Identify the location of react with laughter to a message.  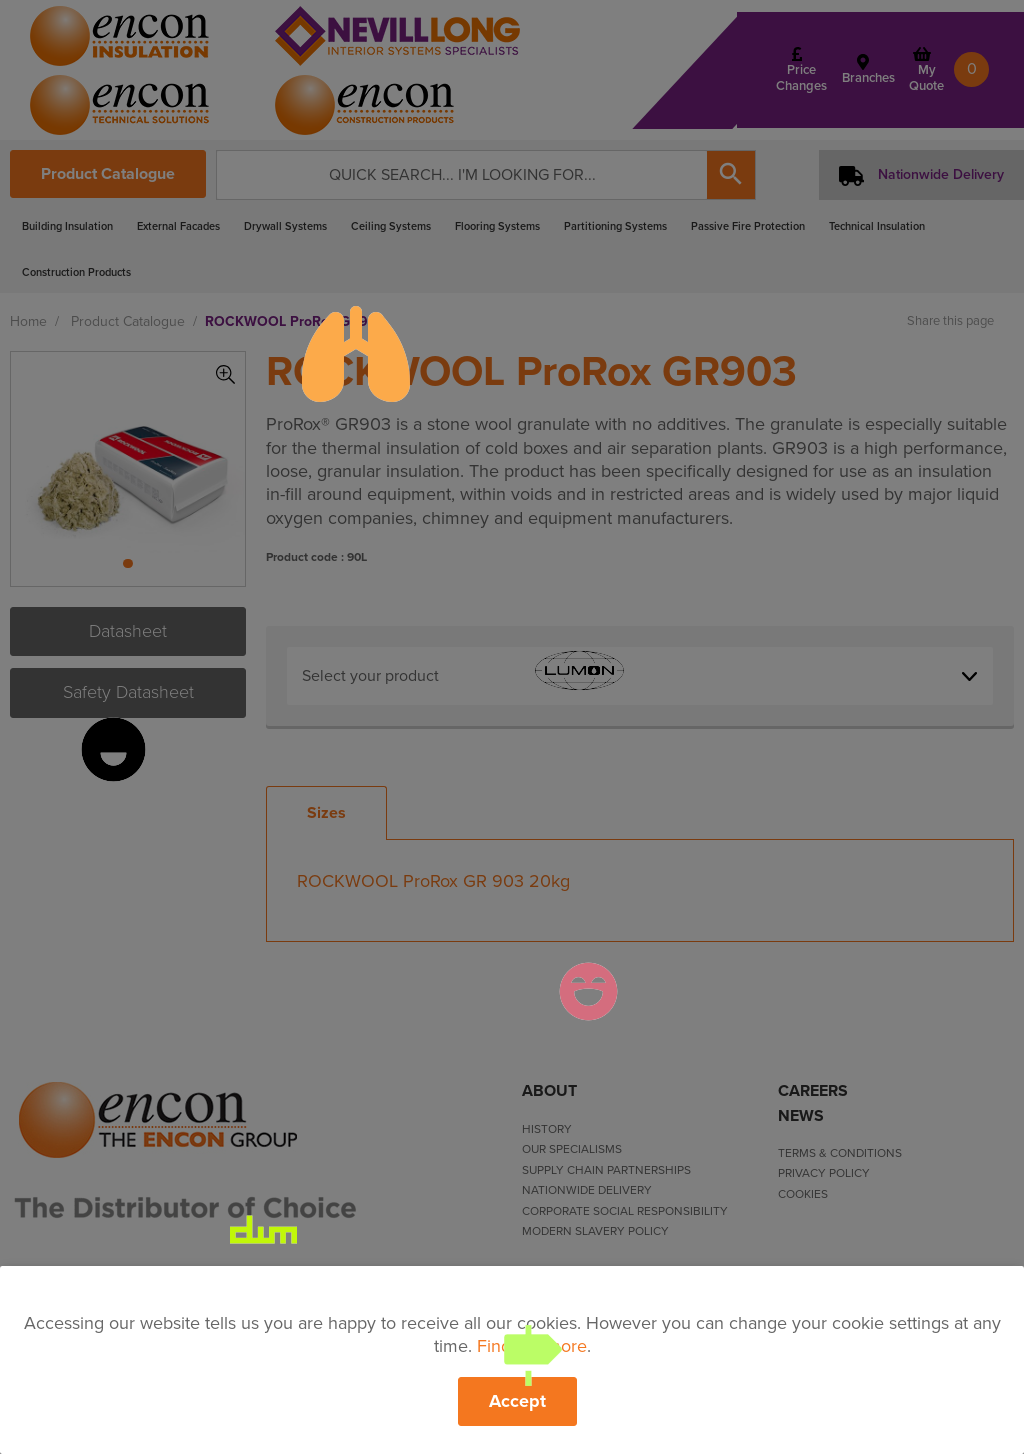
(588, 991).